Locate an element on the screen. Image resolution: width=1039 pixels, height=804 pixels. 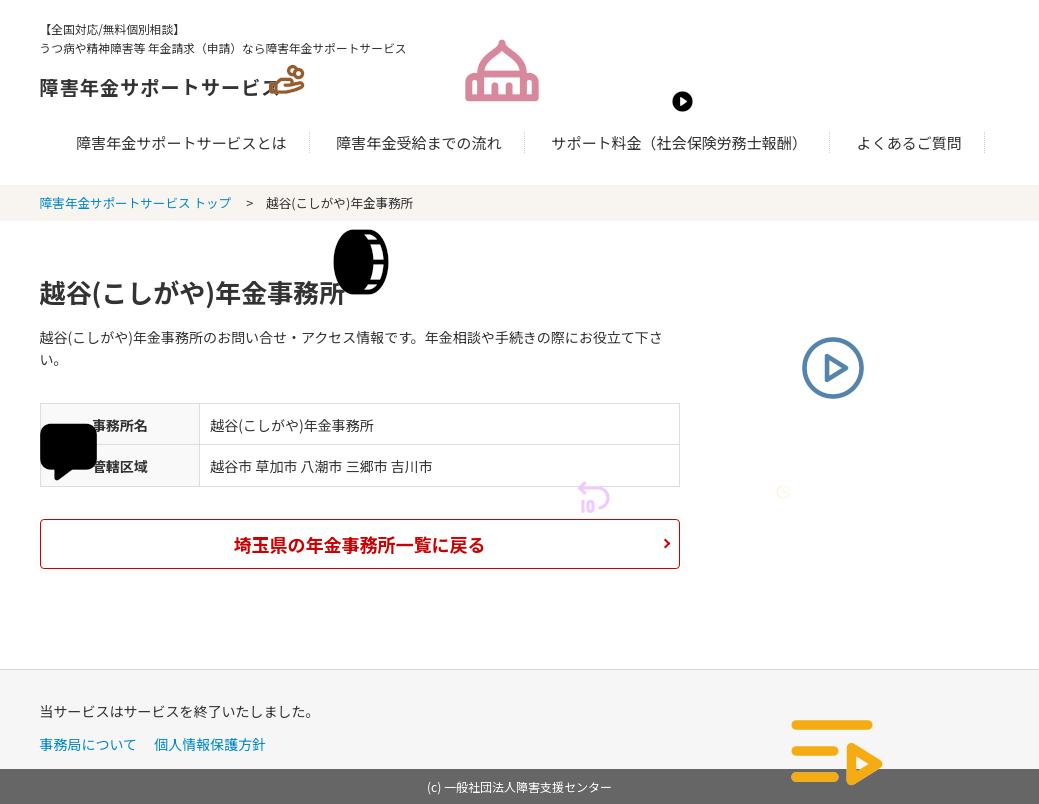
view coin or currency balance is located at coordinates (361, 262).